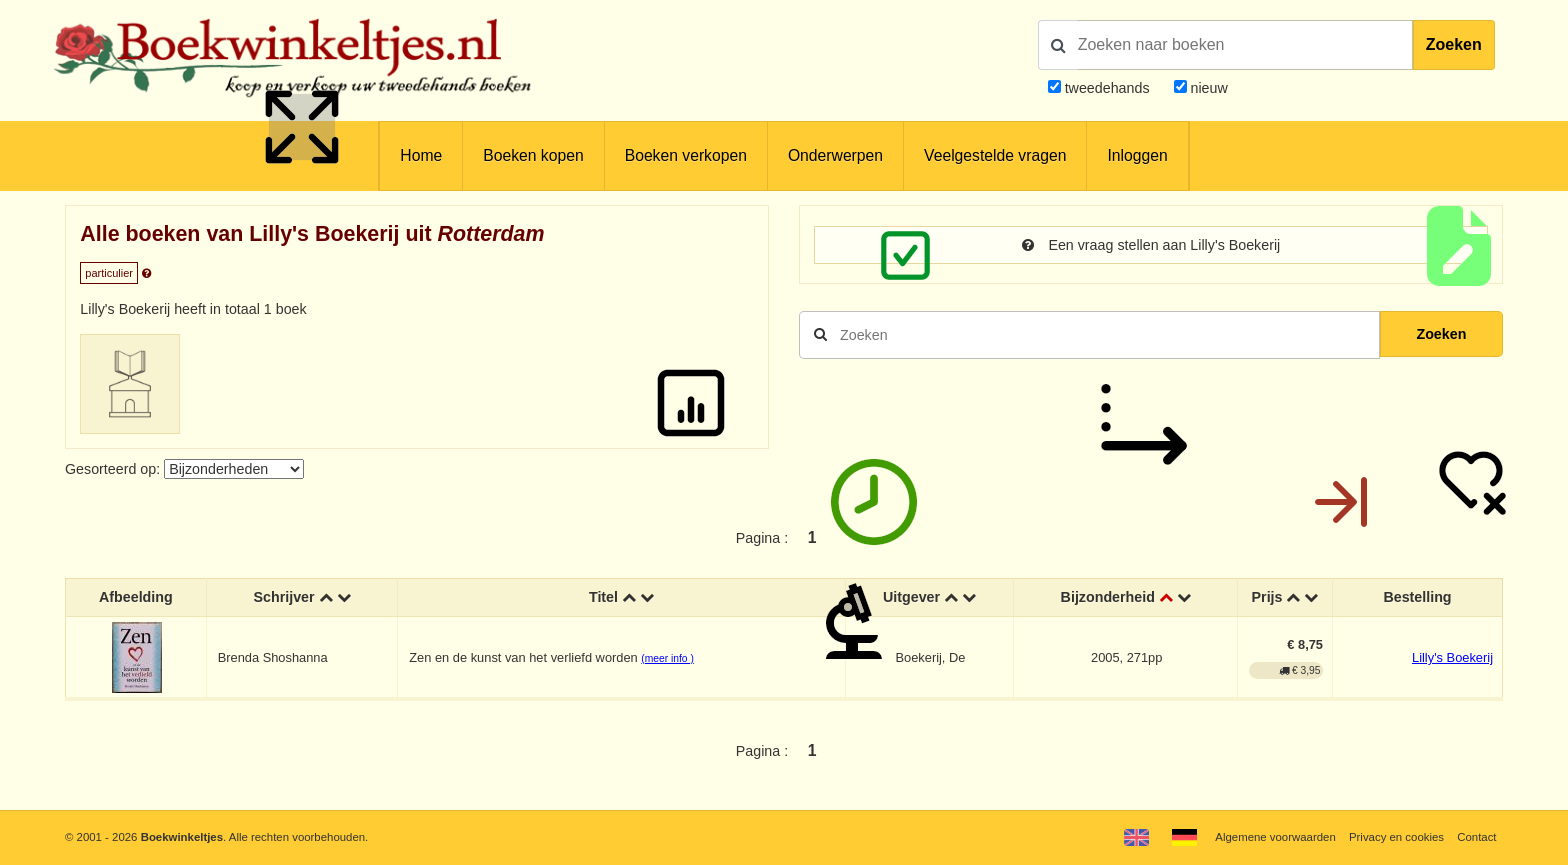 This screenshot has width=1568, height=865. I want to click on set or view the x-axis in a chart or graph, so click(1144, 422).